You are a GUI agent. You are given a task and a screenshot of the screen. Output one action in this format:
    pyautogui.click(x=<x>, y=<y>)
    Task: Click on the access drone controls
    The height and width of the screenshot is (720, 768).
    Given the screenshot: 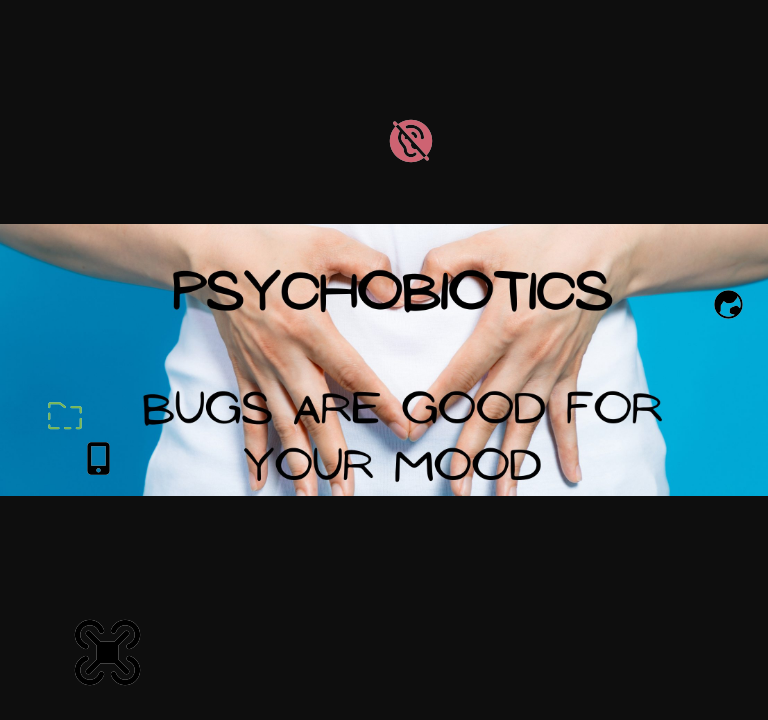 What is the action you would take?
    pyautogui.click(x=107, y=652)
    